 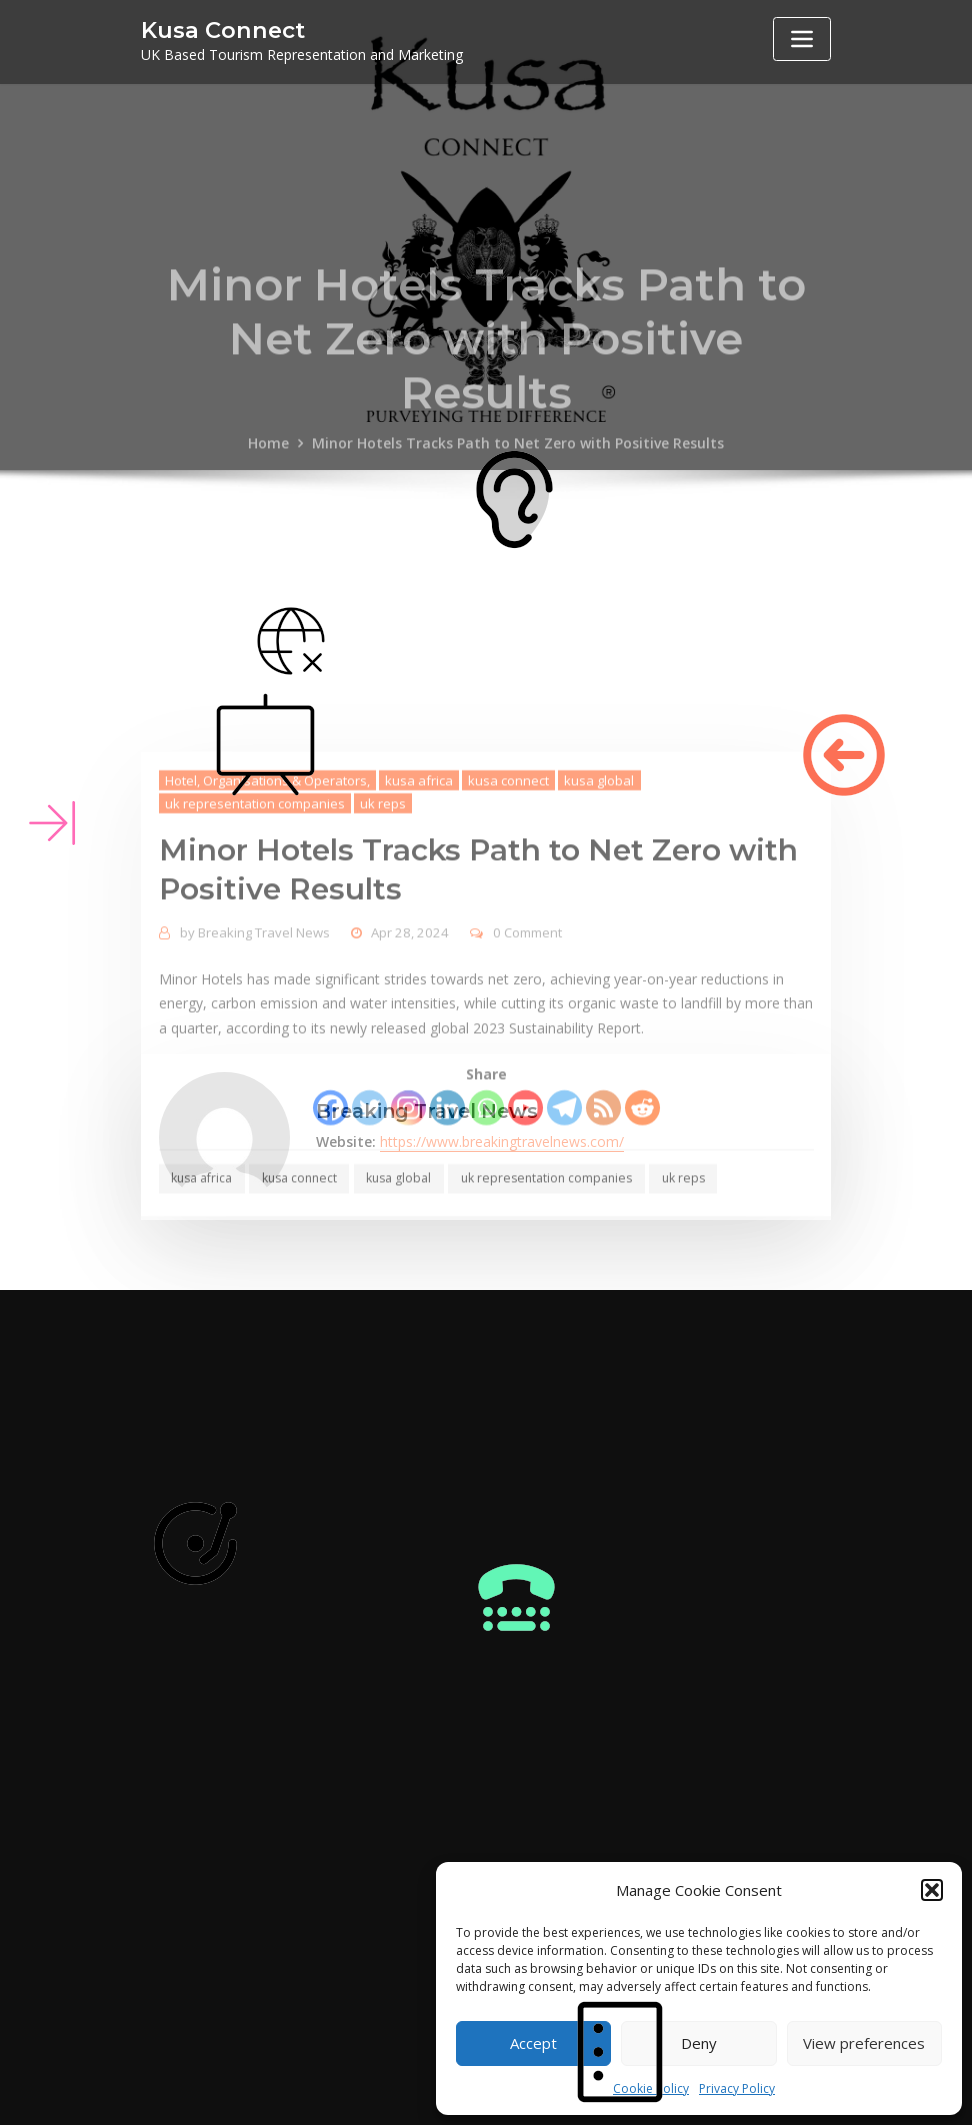 What do you see at coordinates (291, 641) in the screenshot?
I see `no internet connection` at bounding box center [291, 641].